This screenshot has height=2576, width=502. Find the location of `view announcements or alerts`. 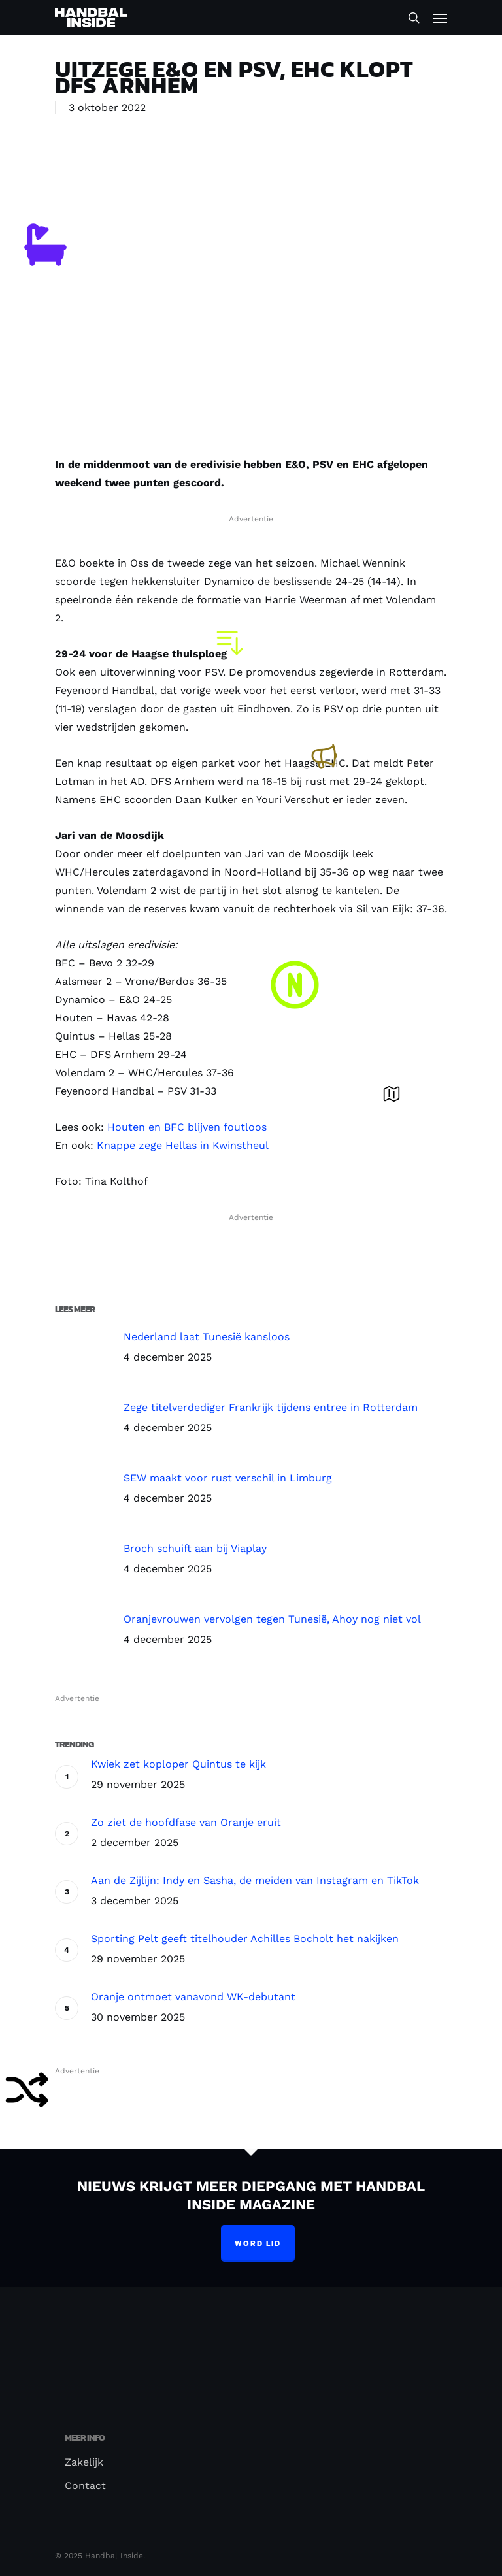

view announcements or alerts is located at coordinates (324, 757).